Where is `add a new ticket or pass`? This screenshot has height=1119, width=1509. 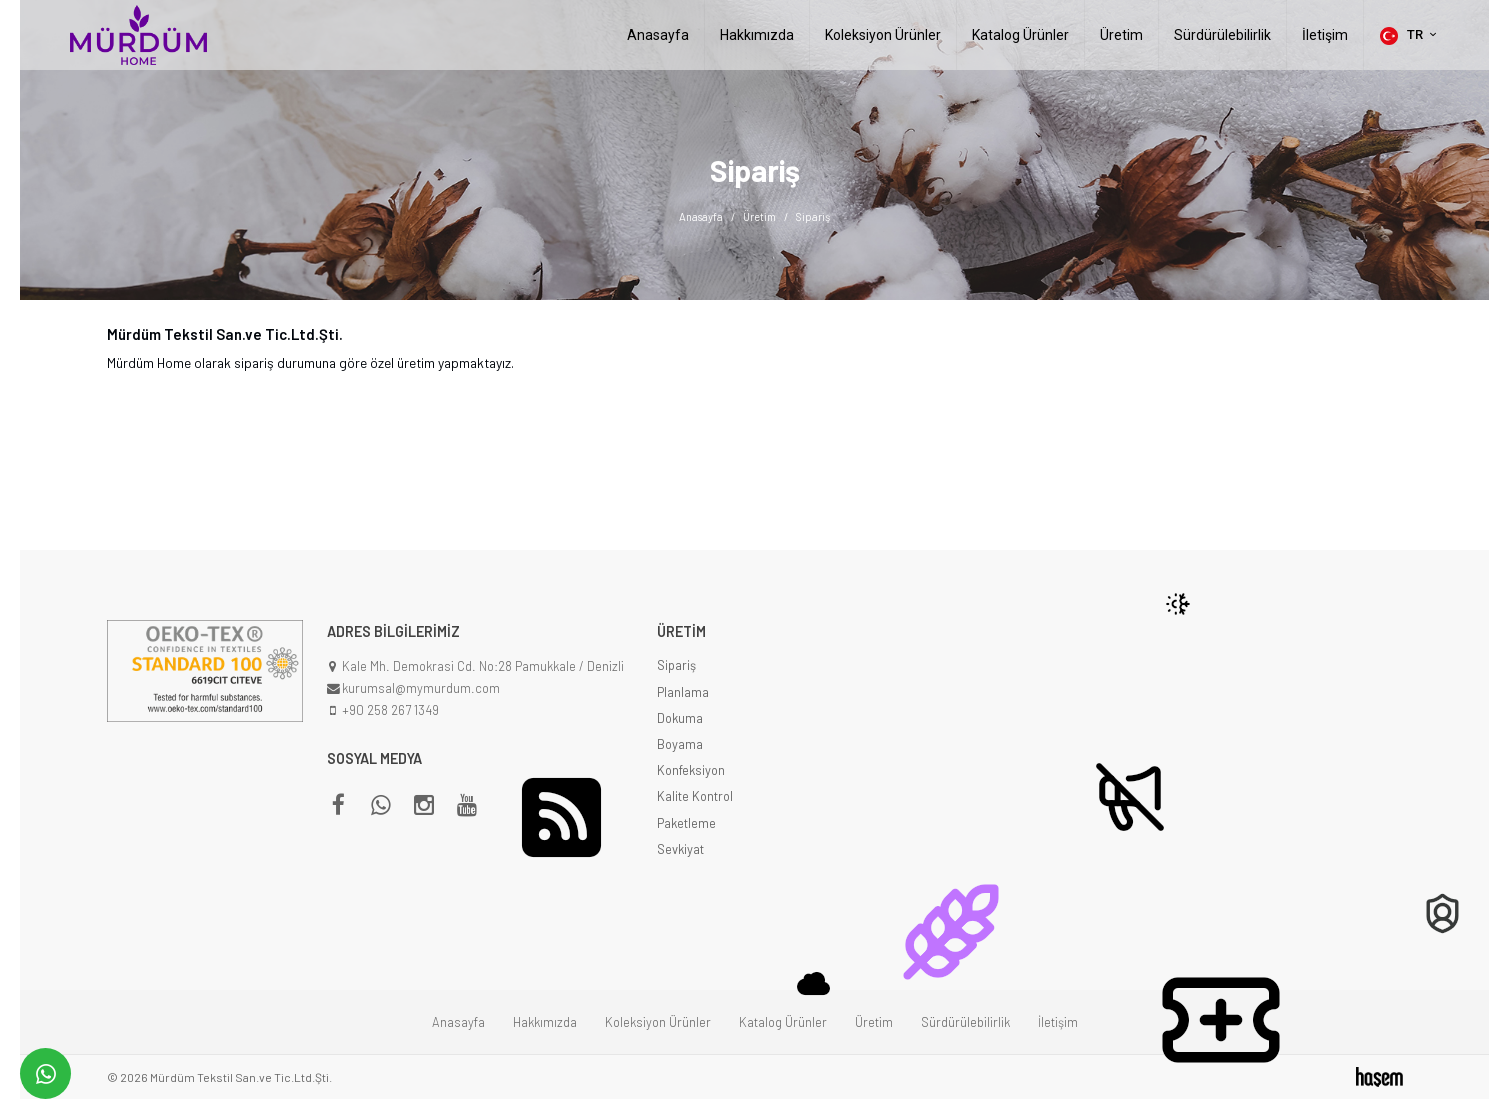
add a new ticket or pass is located at coordinates (1221, 1020).